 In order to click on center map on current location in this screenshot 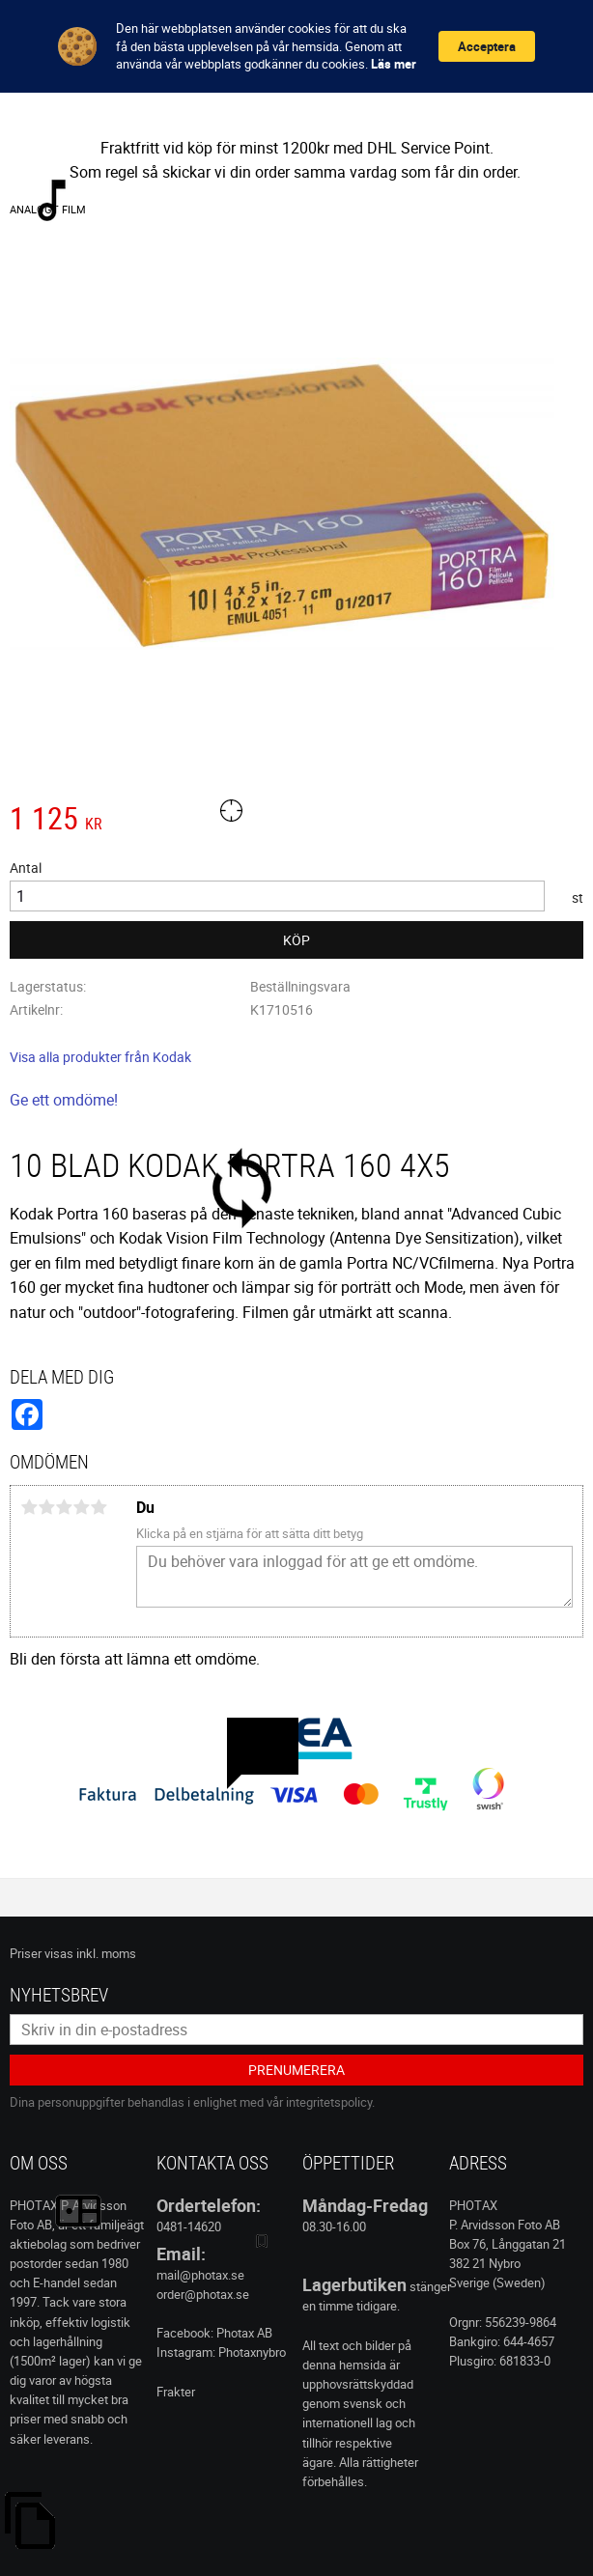, I will do `click(231, 810)`.